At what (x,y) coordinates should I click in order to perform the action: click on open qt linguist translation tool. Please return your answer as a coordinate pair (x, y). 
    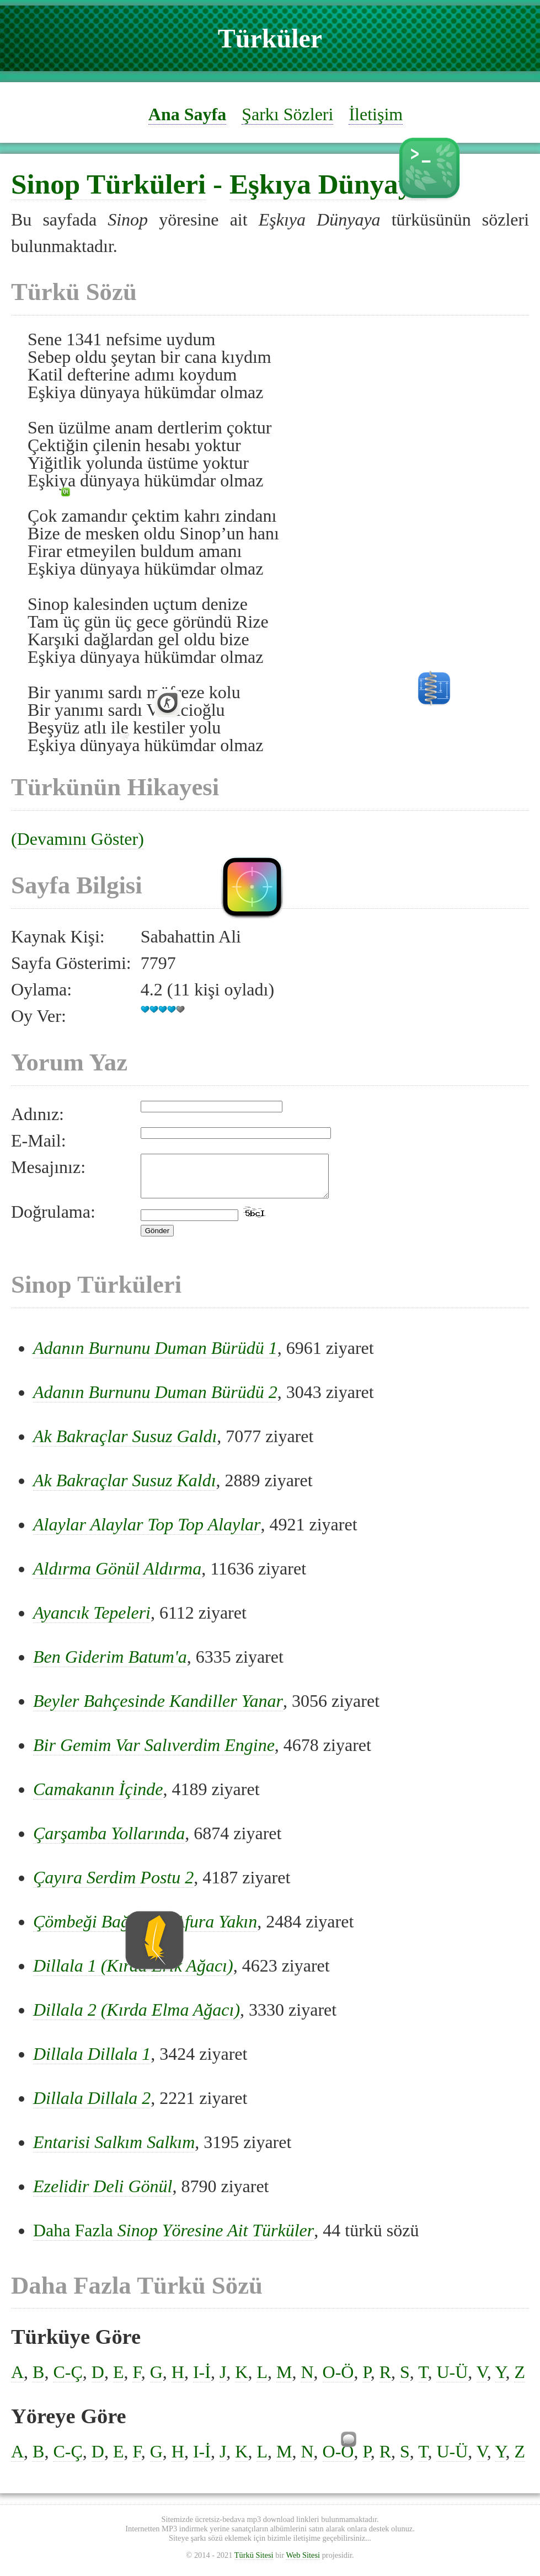
    Looking at the image, I should click on (66, 492).